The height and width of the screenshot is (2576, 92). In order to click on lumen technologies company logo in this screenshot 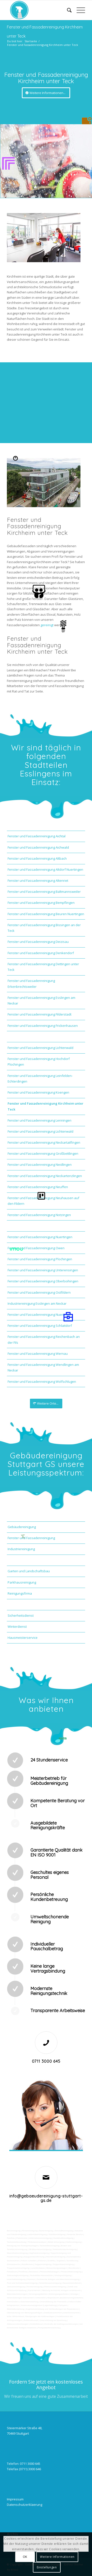, I will do `click(63, 626)`.